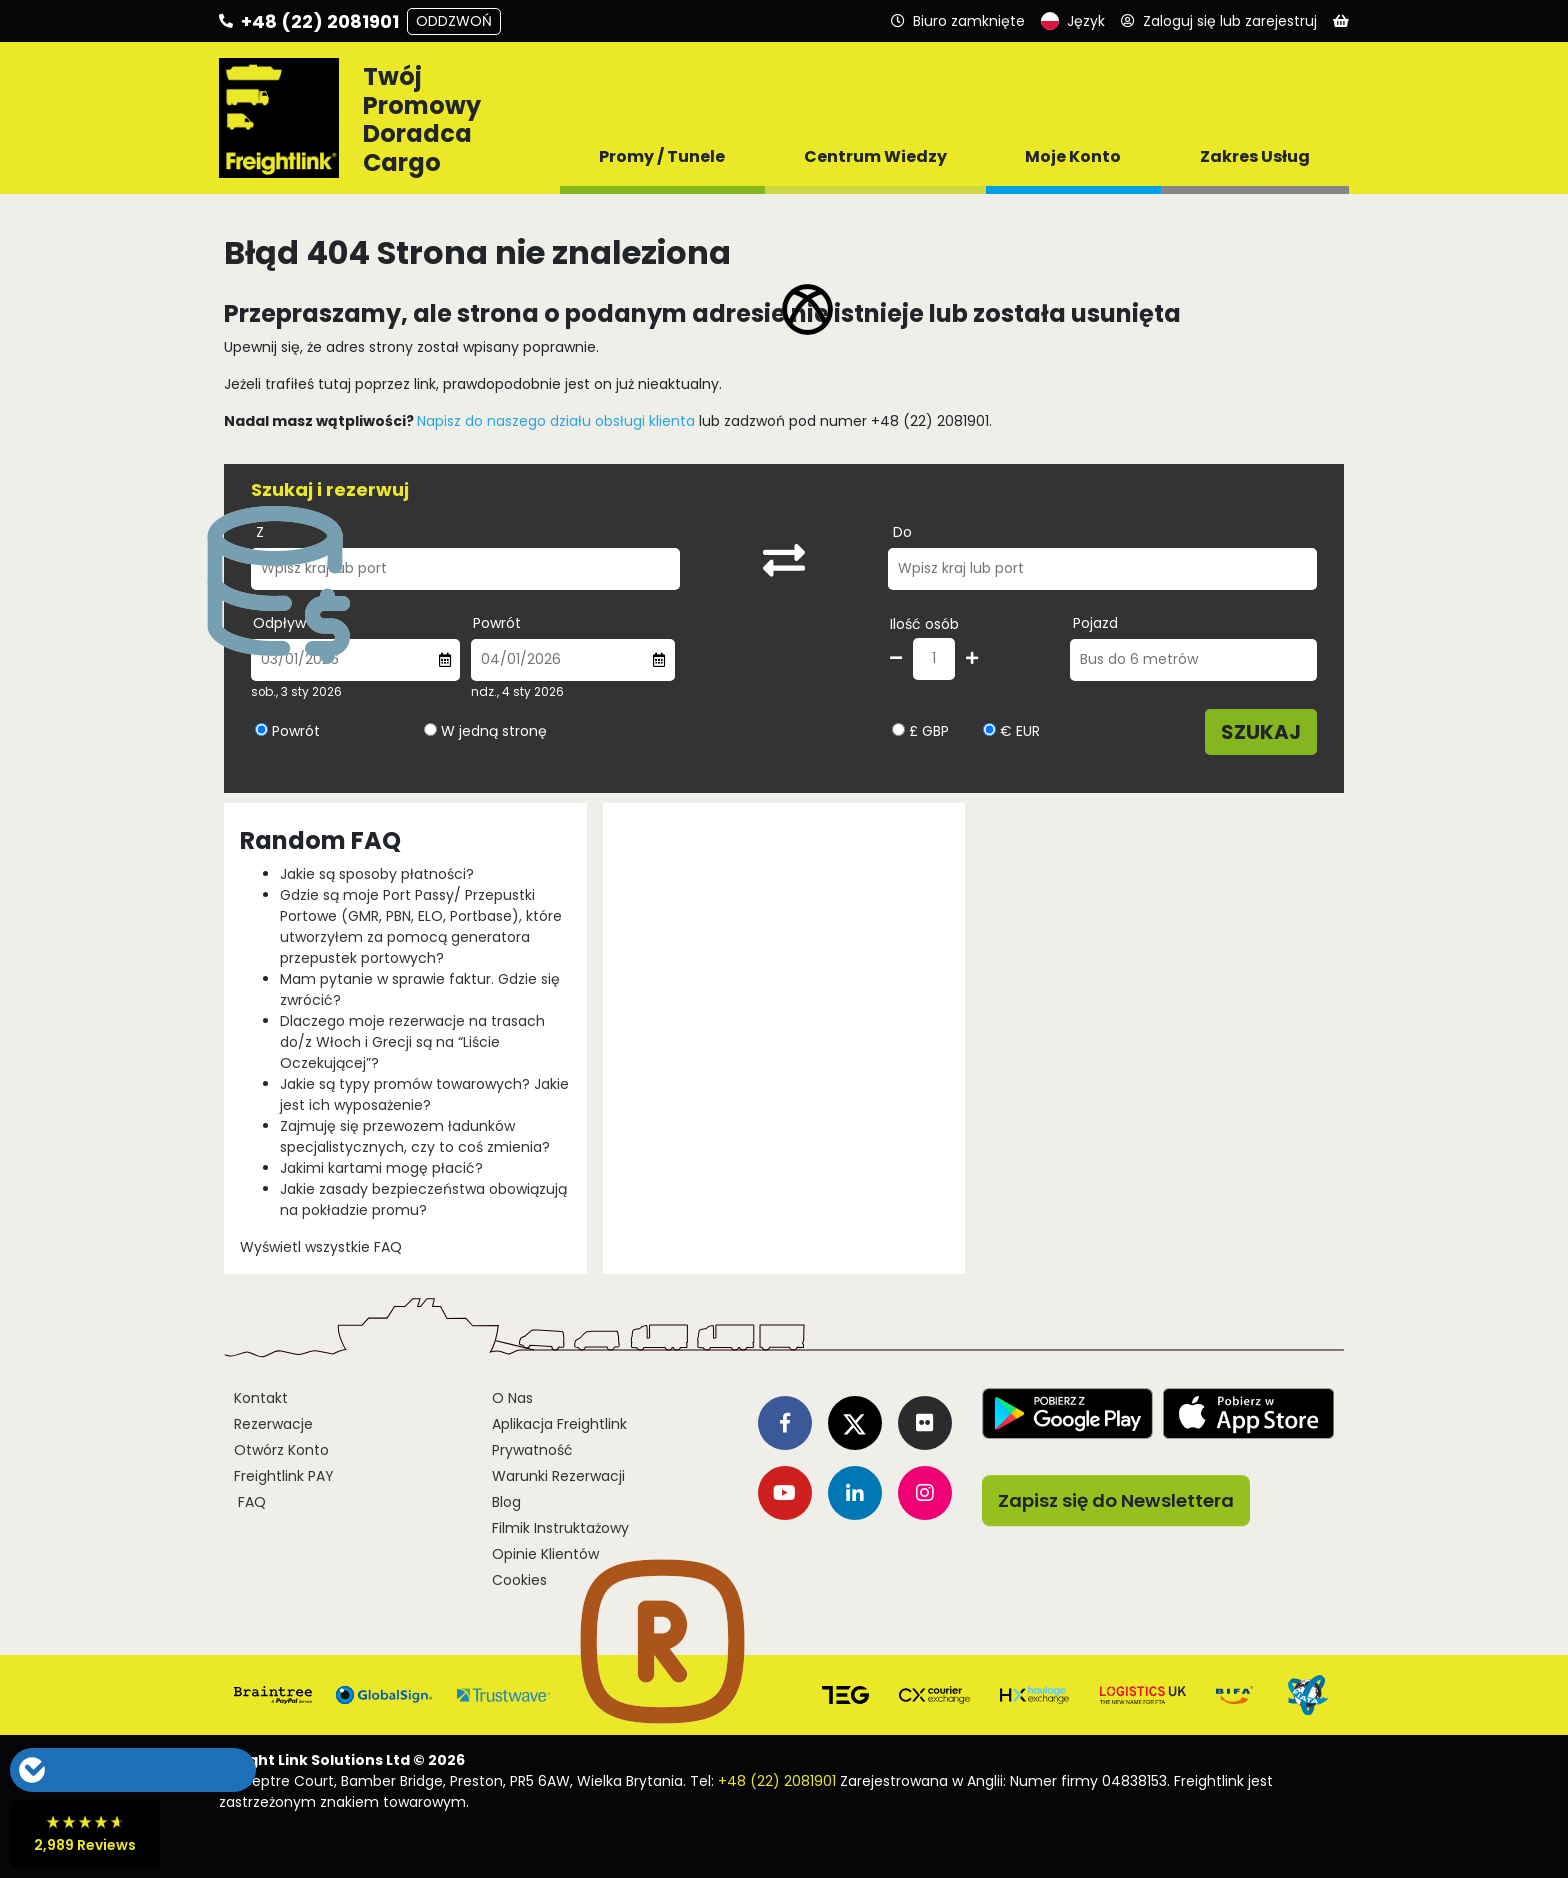 This screenshot has height=1878, width=1568. I want to click on view database pricing or costs, so click(275, 581).